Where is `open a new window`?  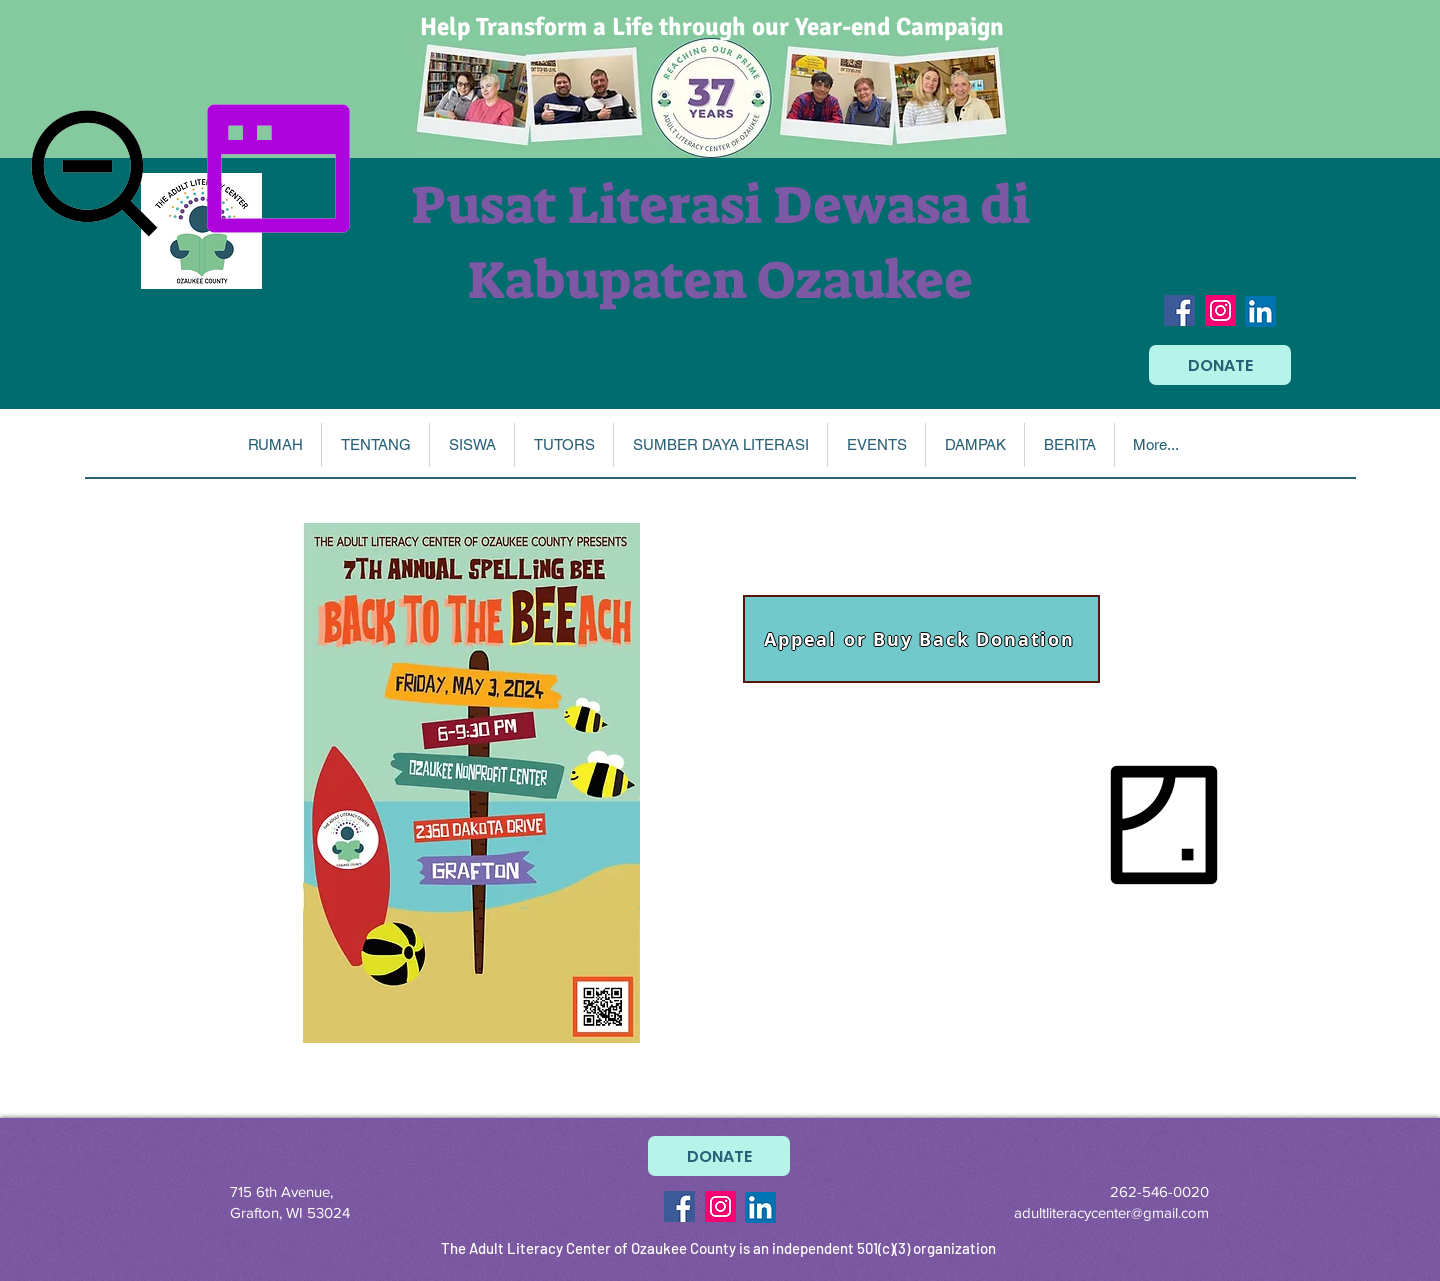 open a new window is located at coordinates (278, 168).